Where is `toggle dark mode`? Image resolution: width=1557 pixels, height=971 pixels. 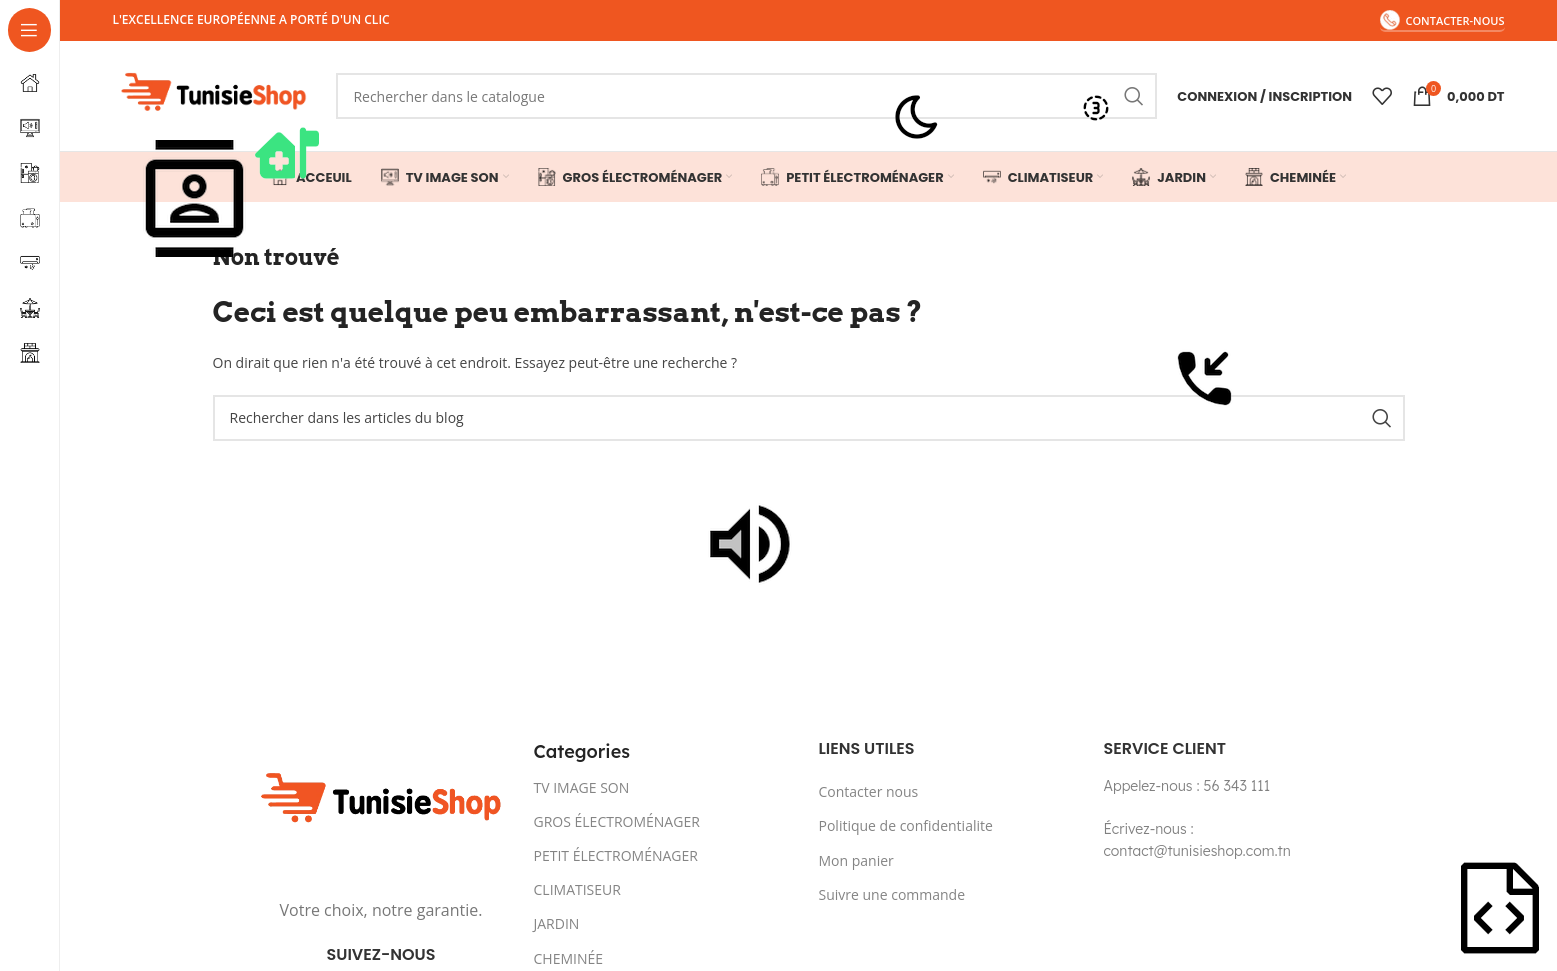
toggle dark mode is located at coordinates (917, 117).